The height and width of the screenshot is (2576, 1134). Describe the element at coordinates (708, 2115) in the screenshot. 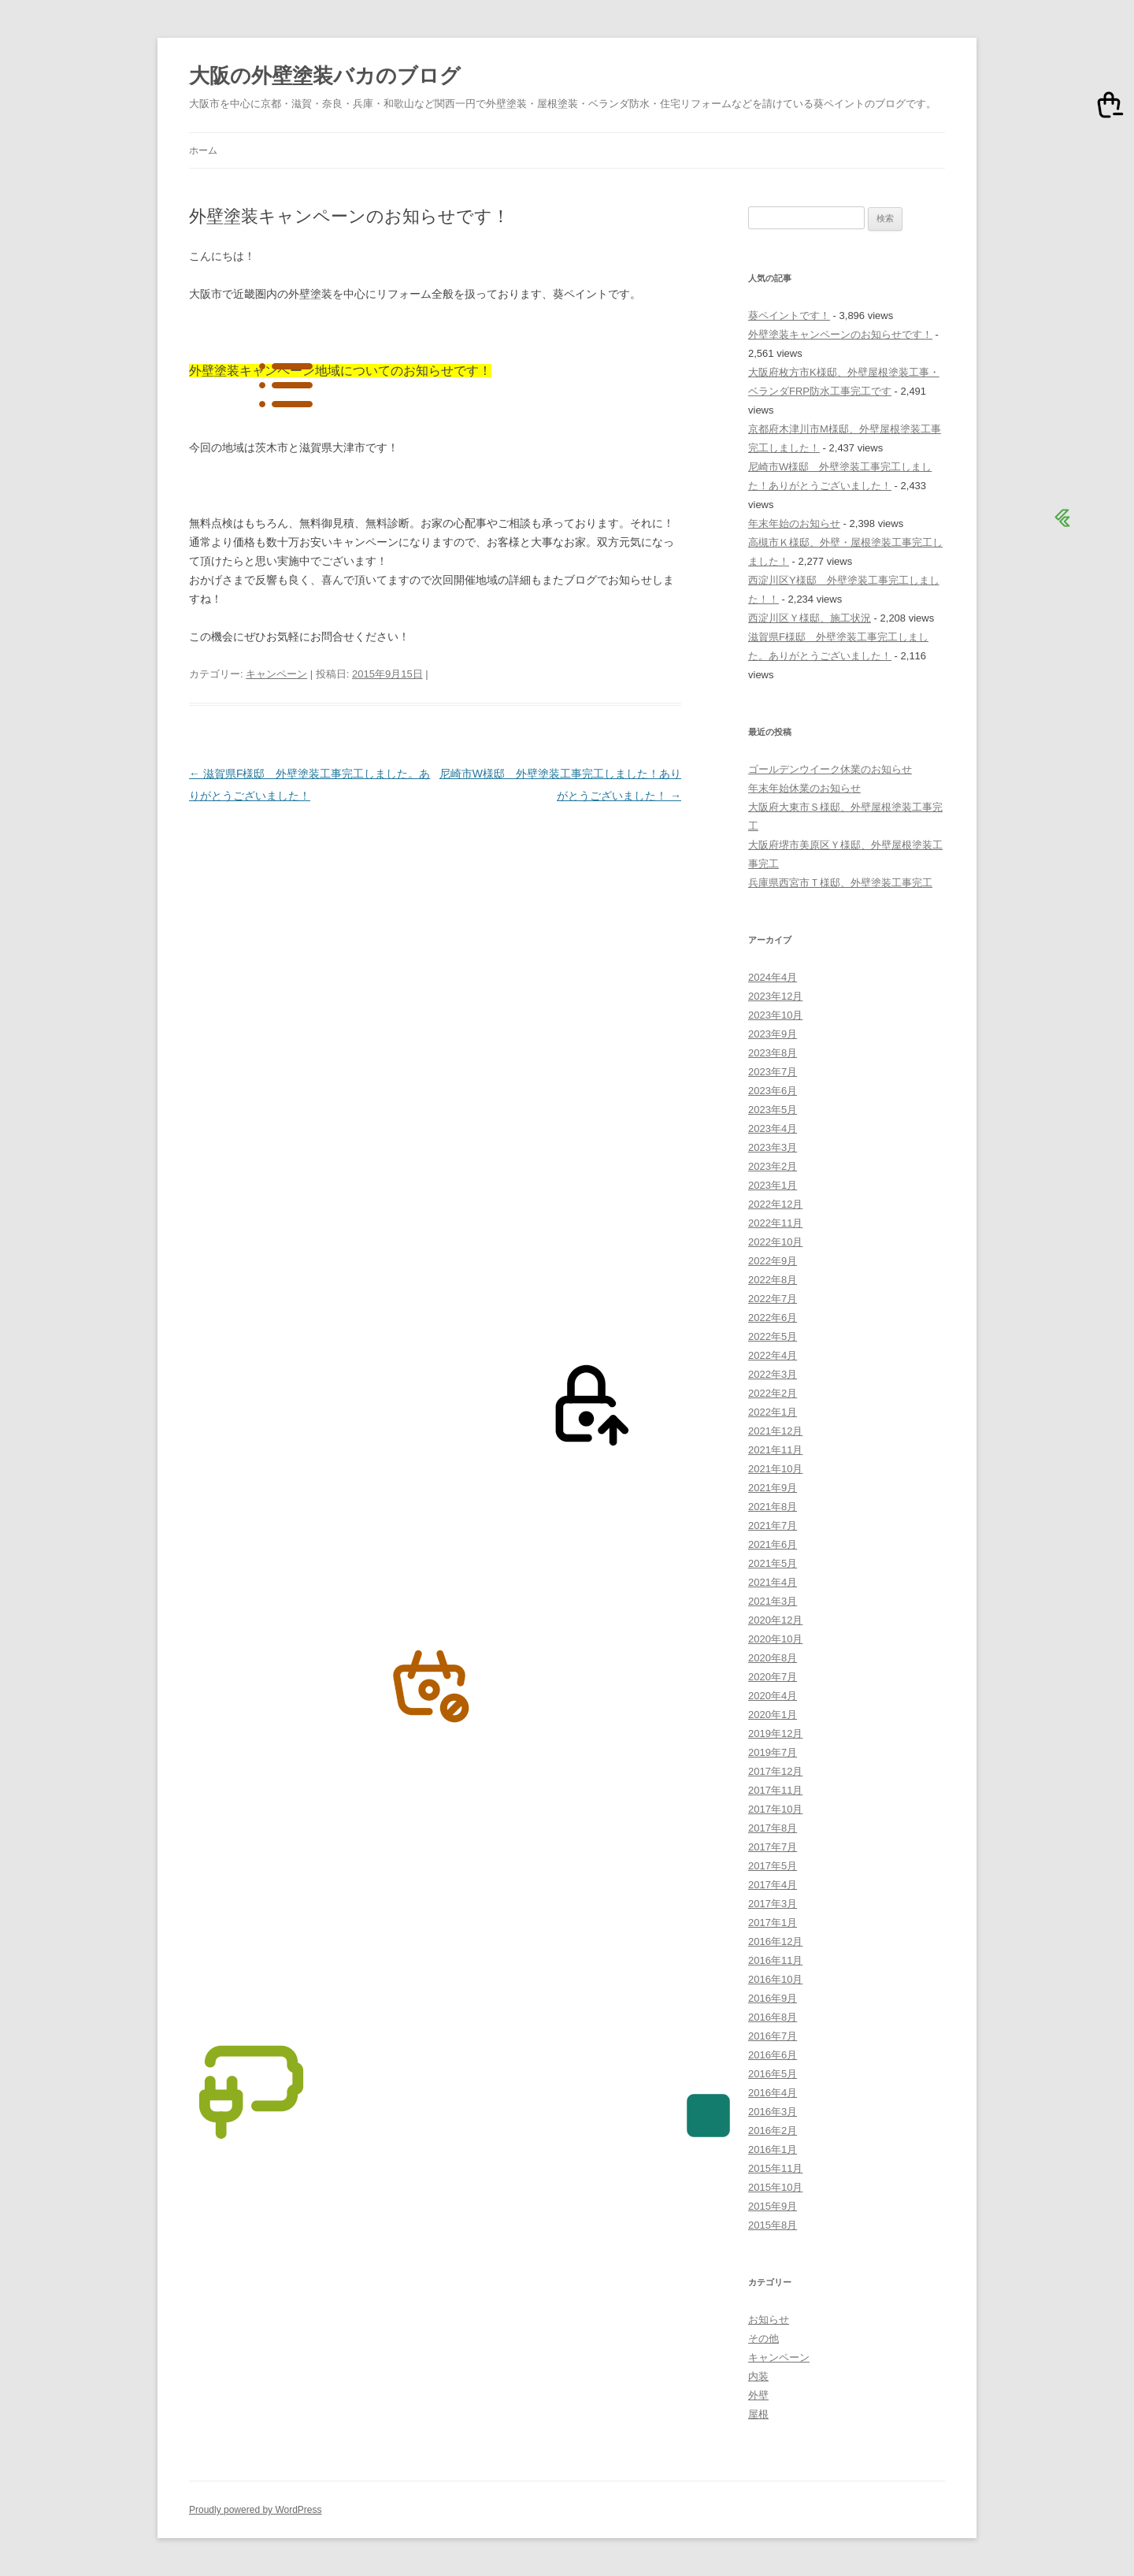

I see `crop image to square aspect ratio` at that location.